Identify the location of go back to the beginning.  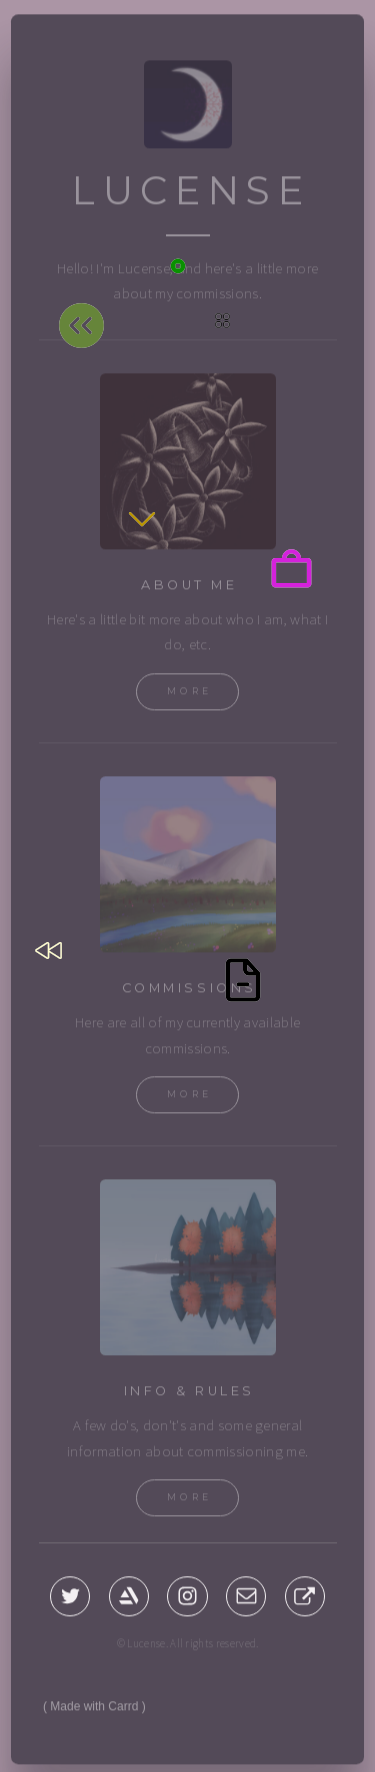
(81, 325).